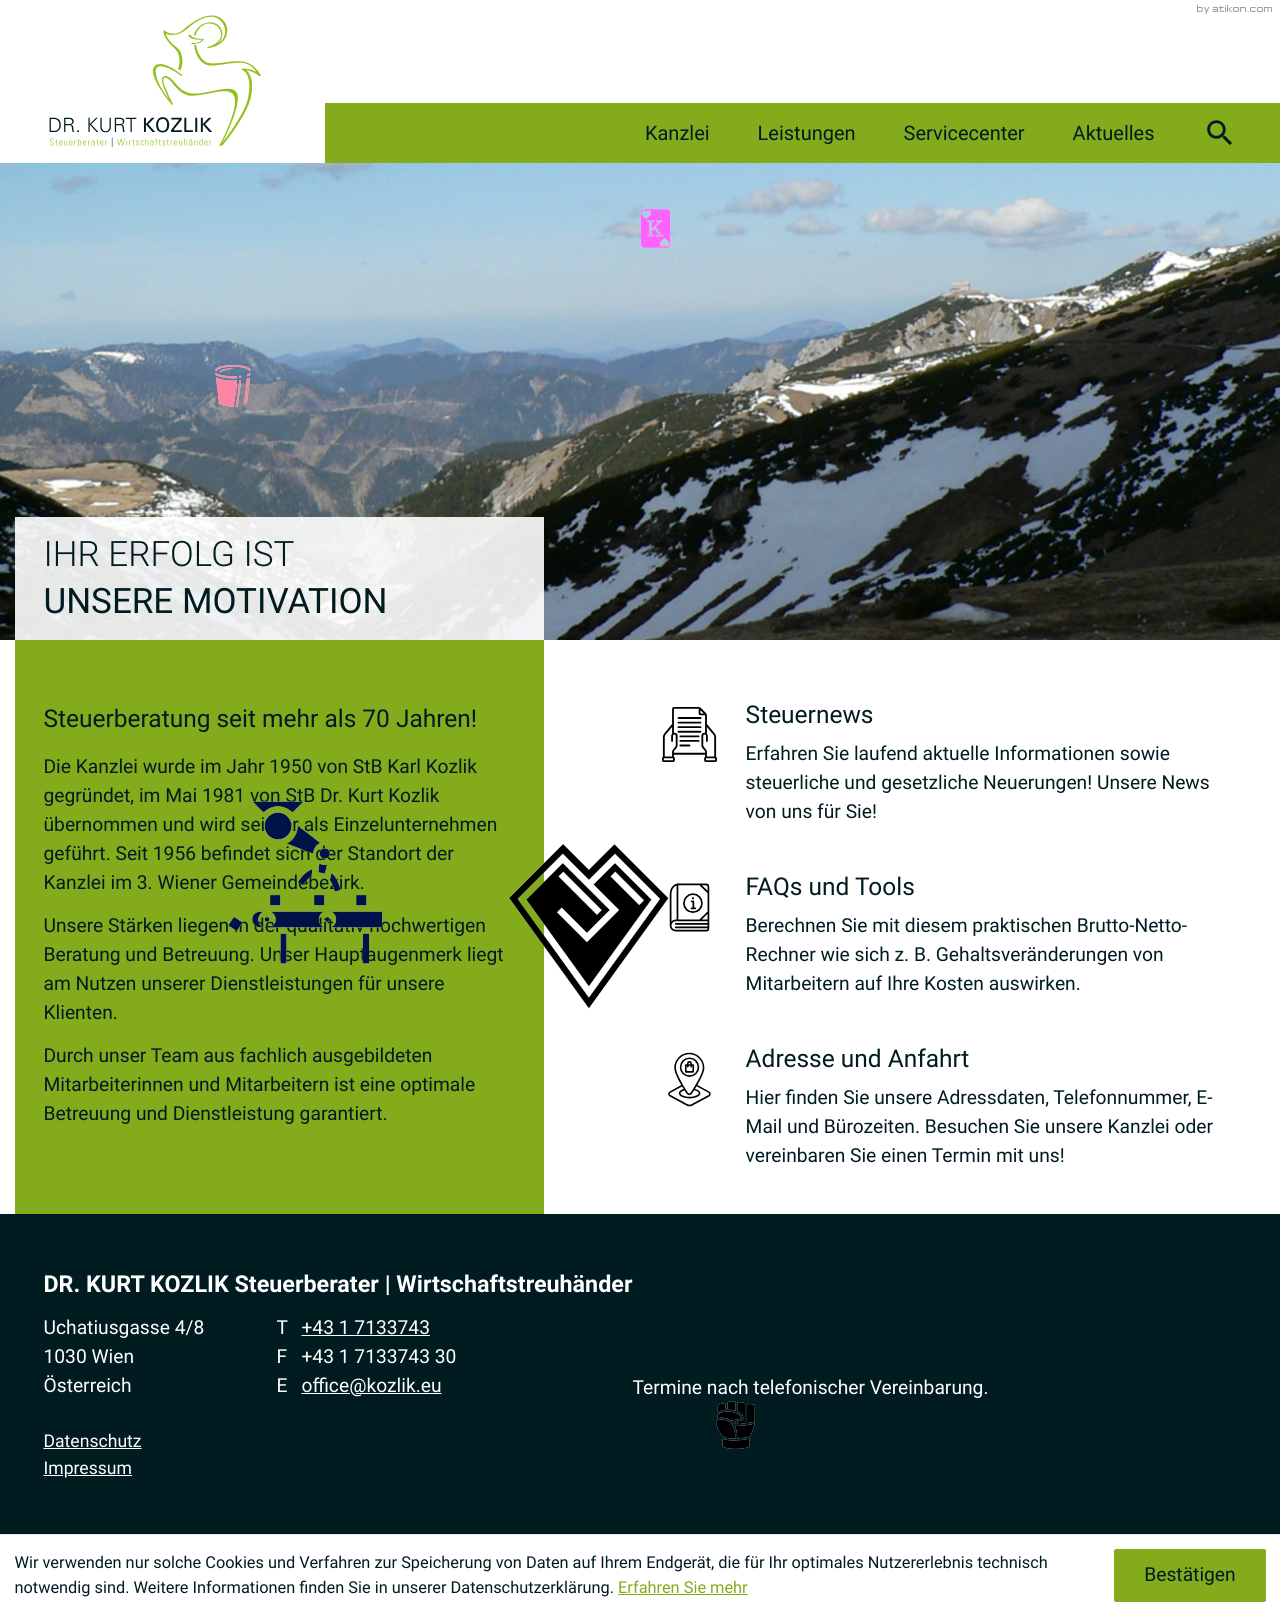  What do you see at coordinates (300, 881) in the screenshot?
I see `access automation or manufacturing settings` at bounding box center [300, 881].